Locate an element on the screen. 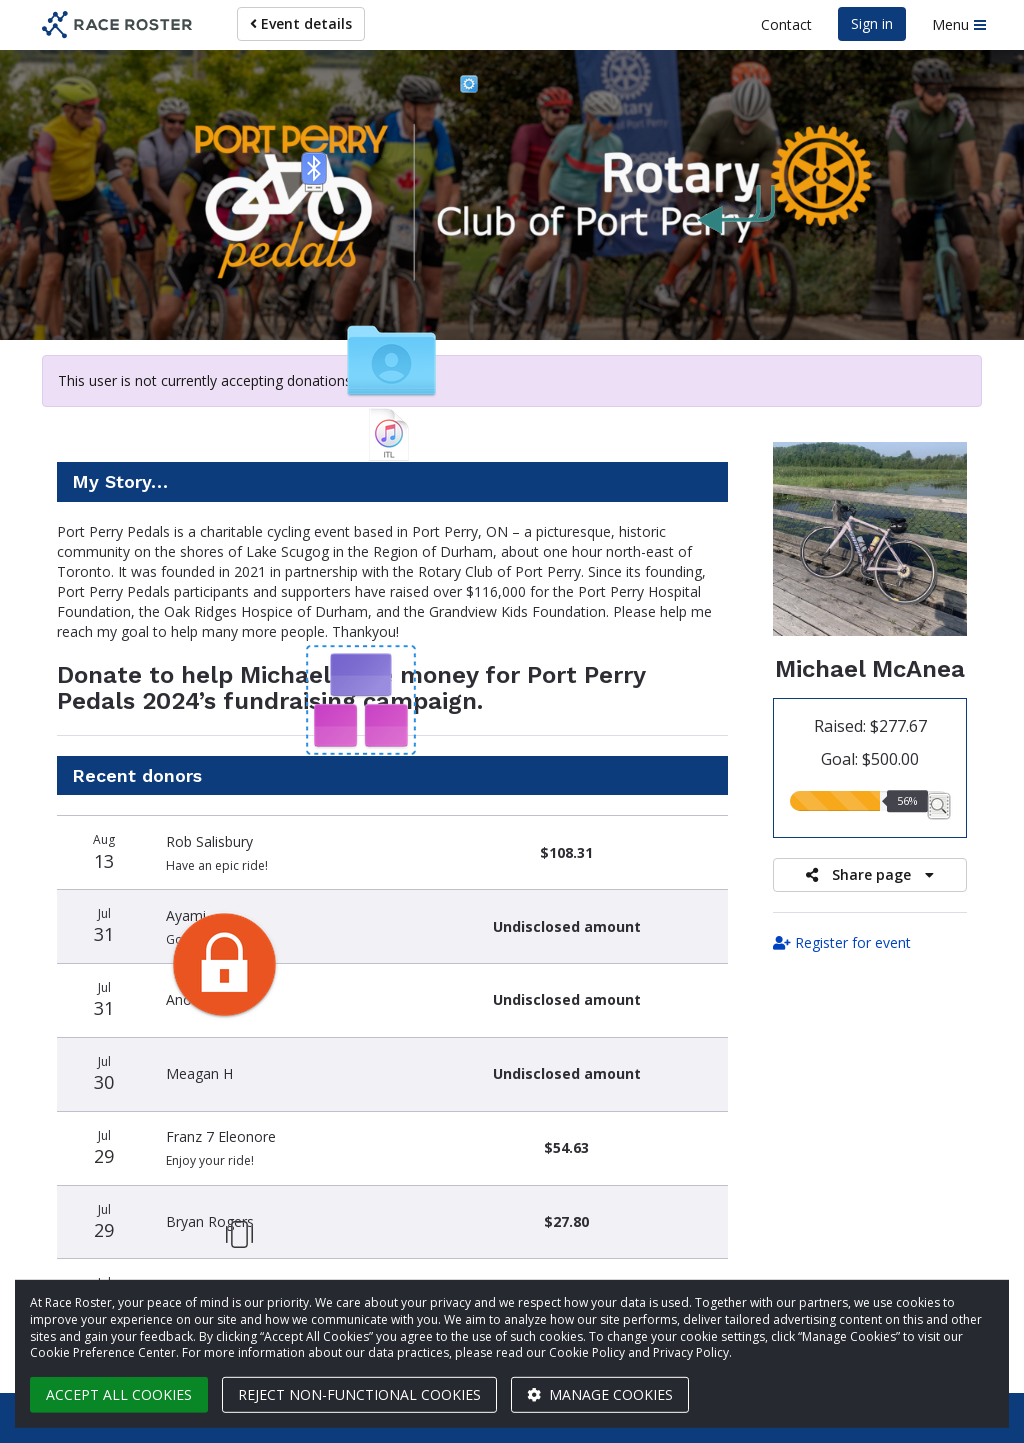  iTunes library database file is located at coordinates (389, 436).